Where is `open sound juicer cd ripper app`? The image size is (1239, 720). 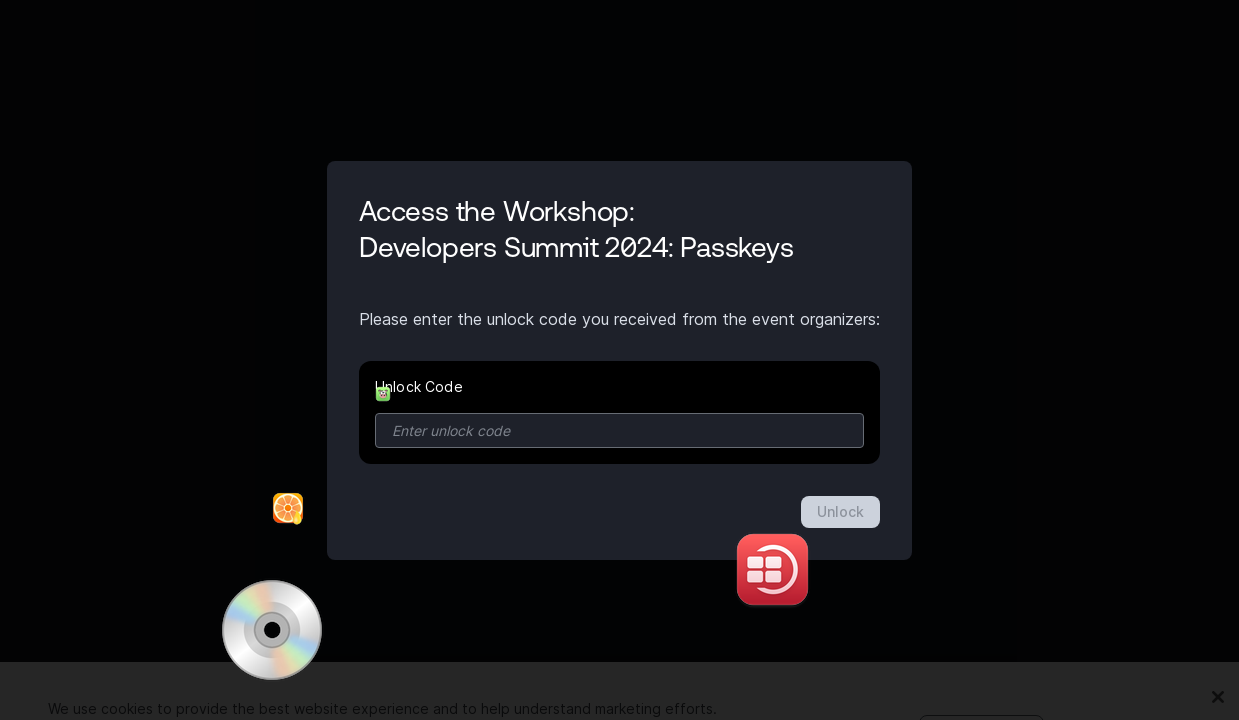
open sound juicer cd ripper app is located at coordinates (288, 508).